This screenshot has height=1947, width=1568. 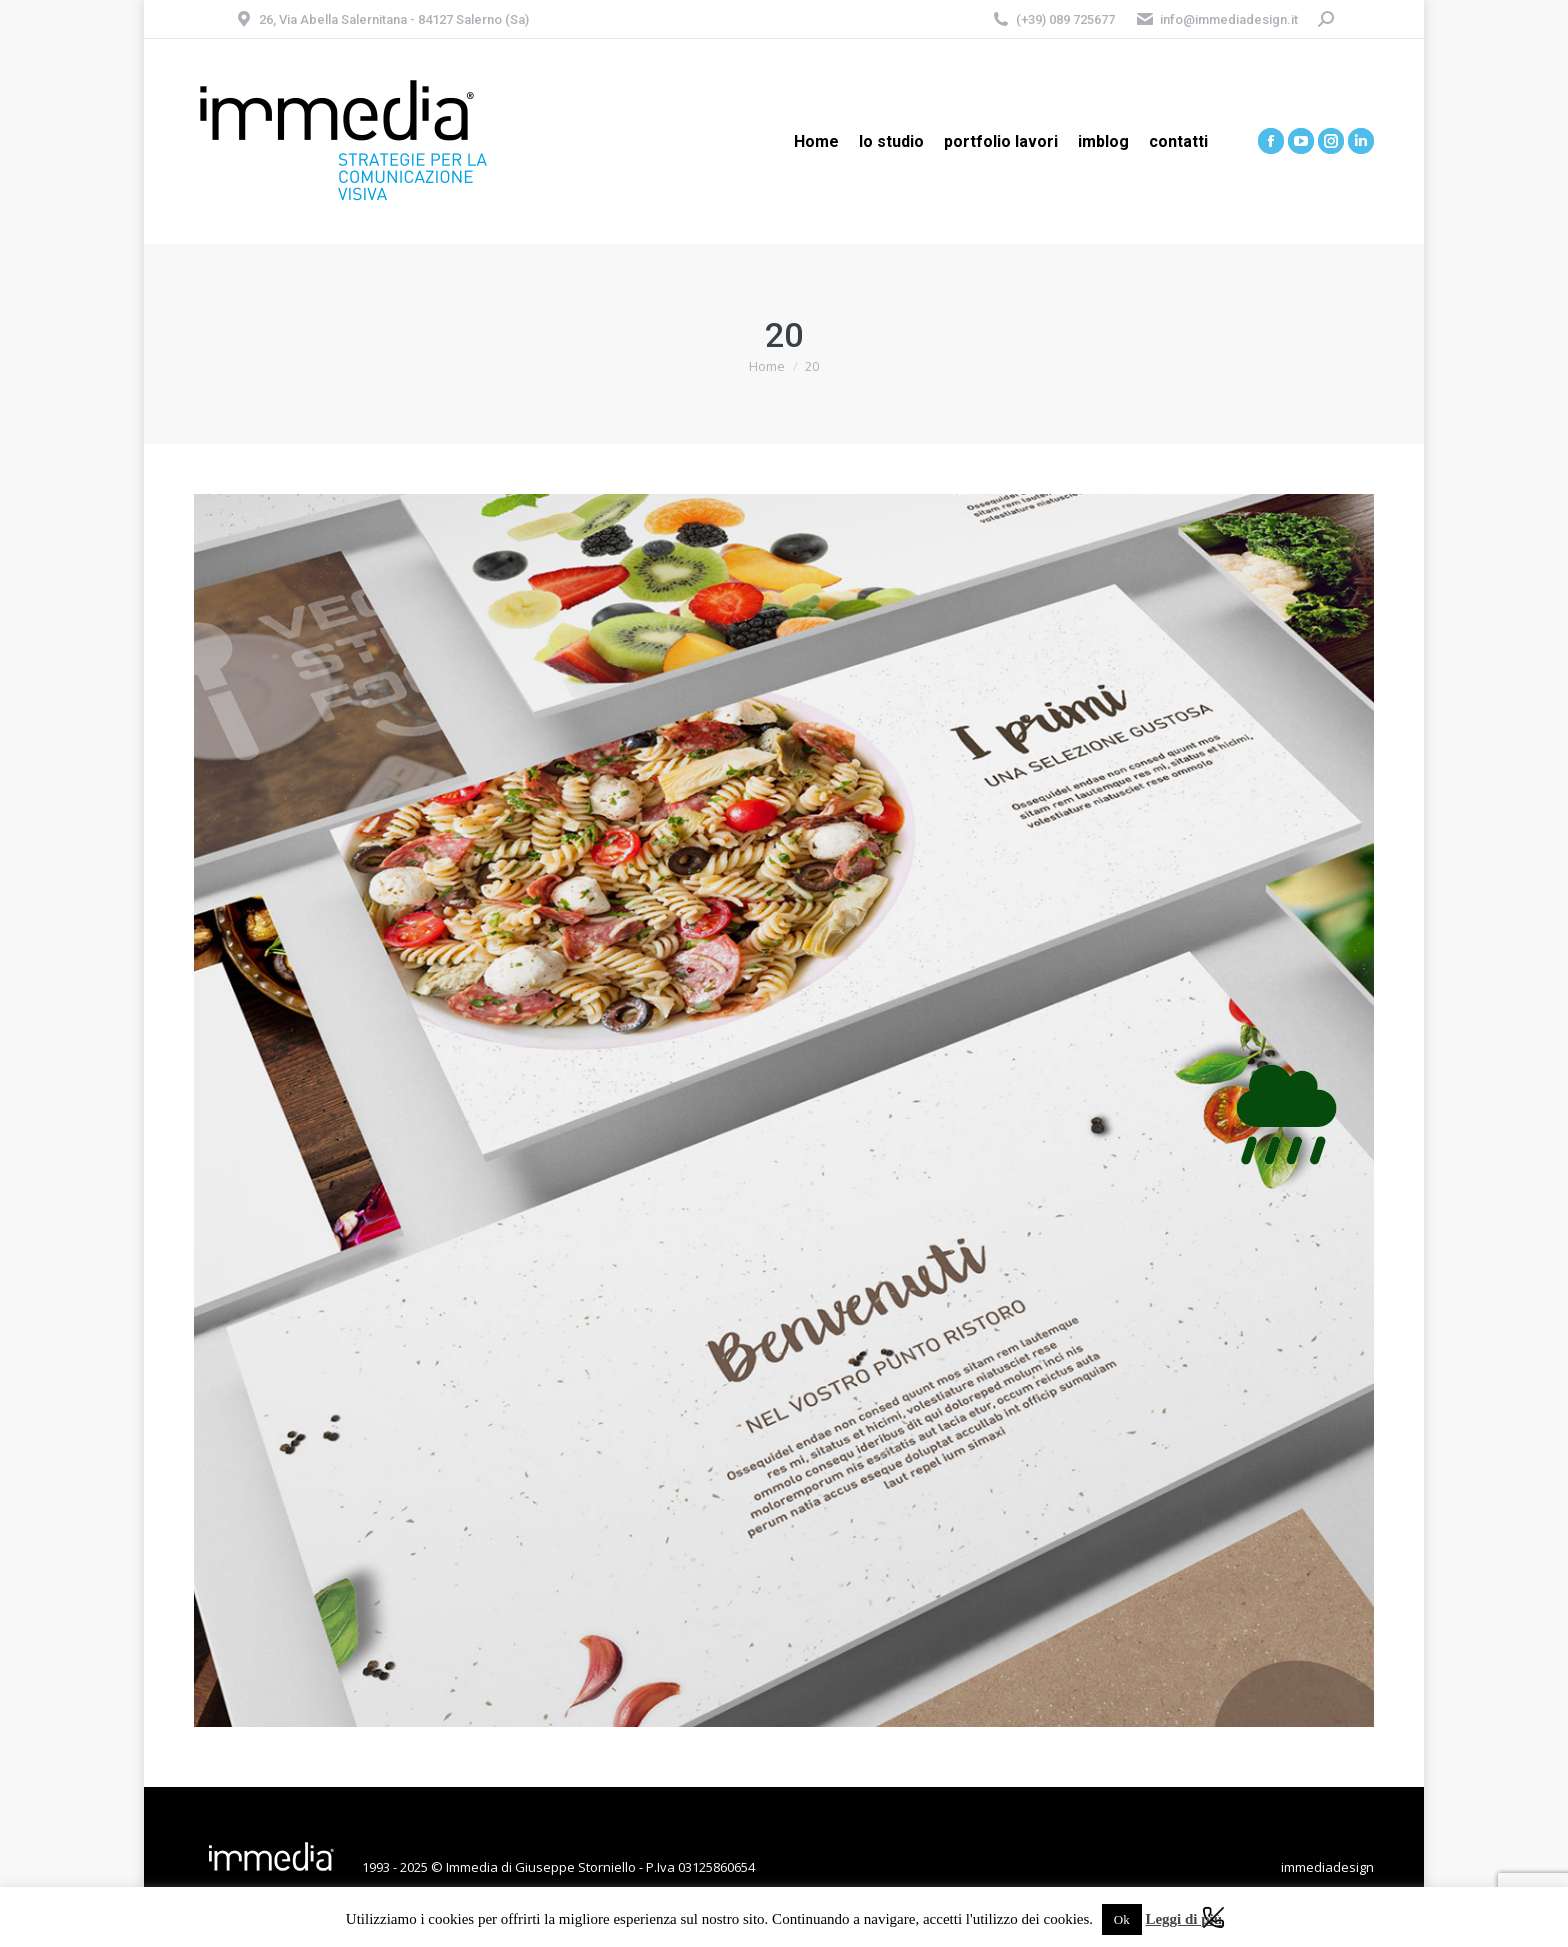 I want to click on indicates heavy rain or stormy weather conditions, so click(x=1286, y=1114).